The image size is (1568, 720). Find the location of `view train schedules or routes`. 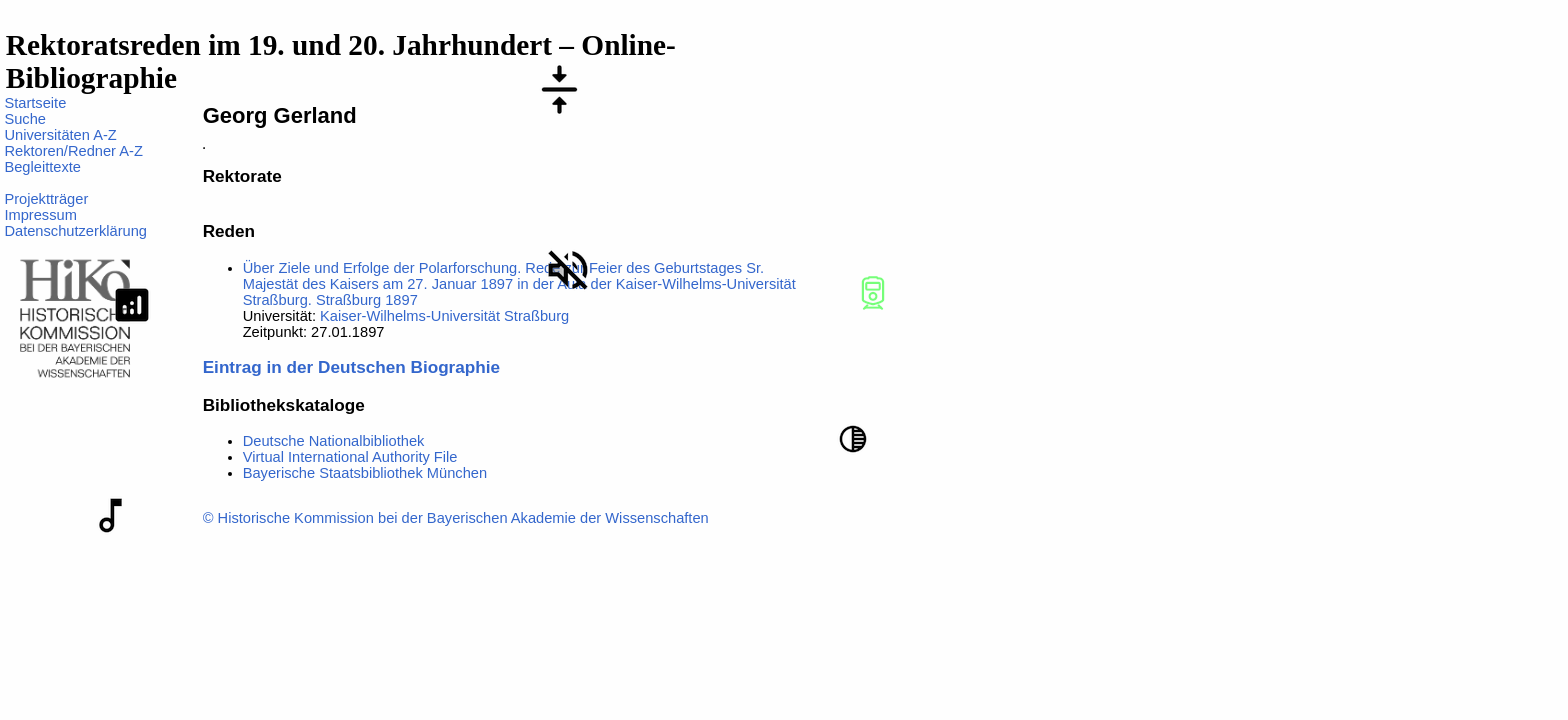

view train schedules or routes is located at coordinates (873, 293).